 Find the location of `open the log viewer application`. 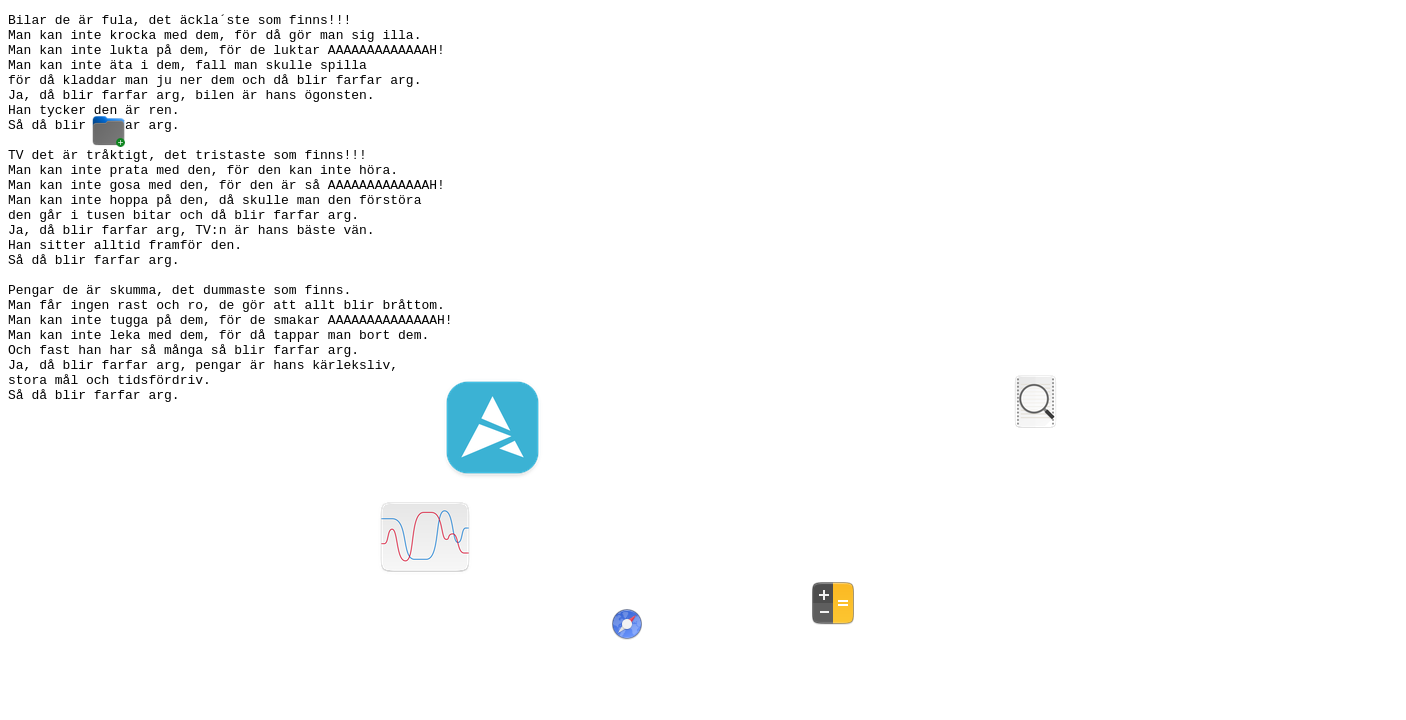

open the log viewer application is located at coordinates (1035, 401).